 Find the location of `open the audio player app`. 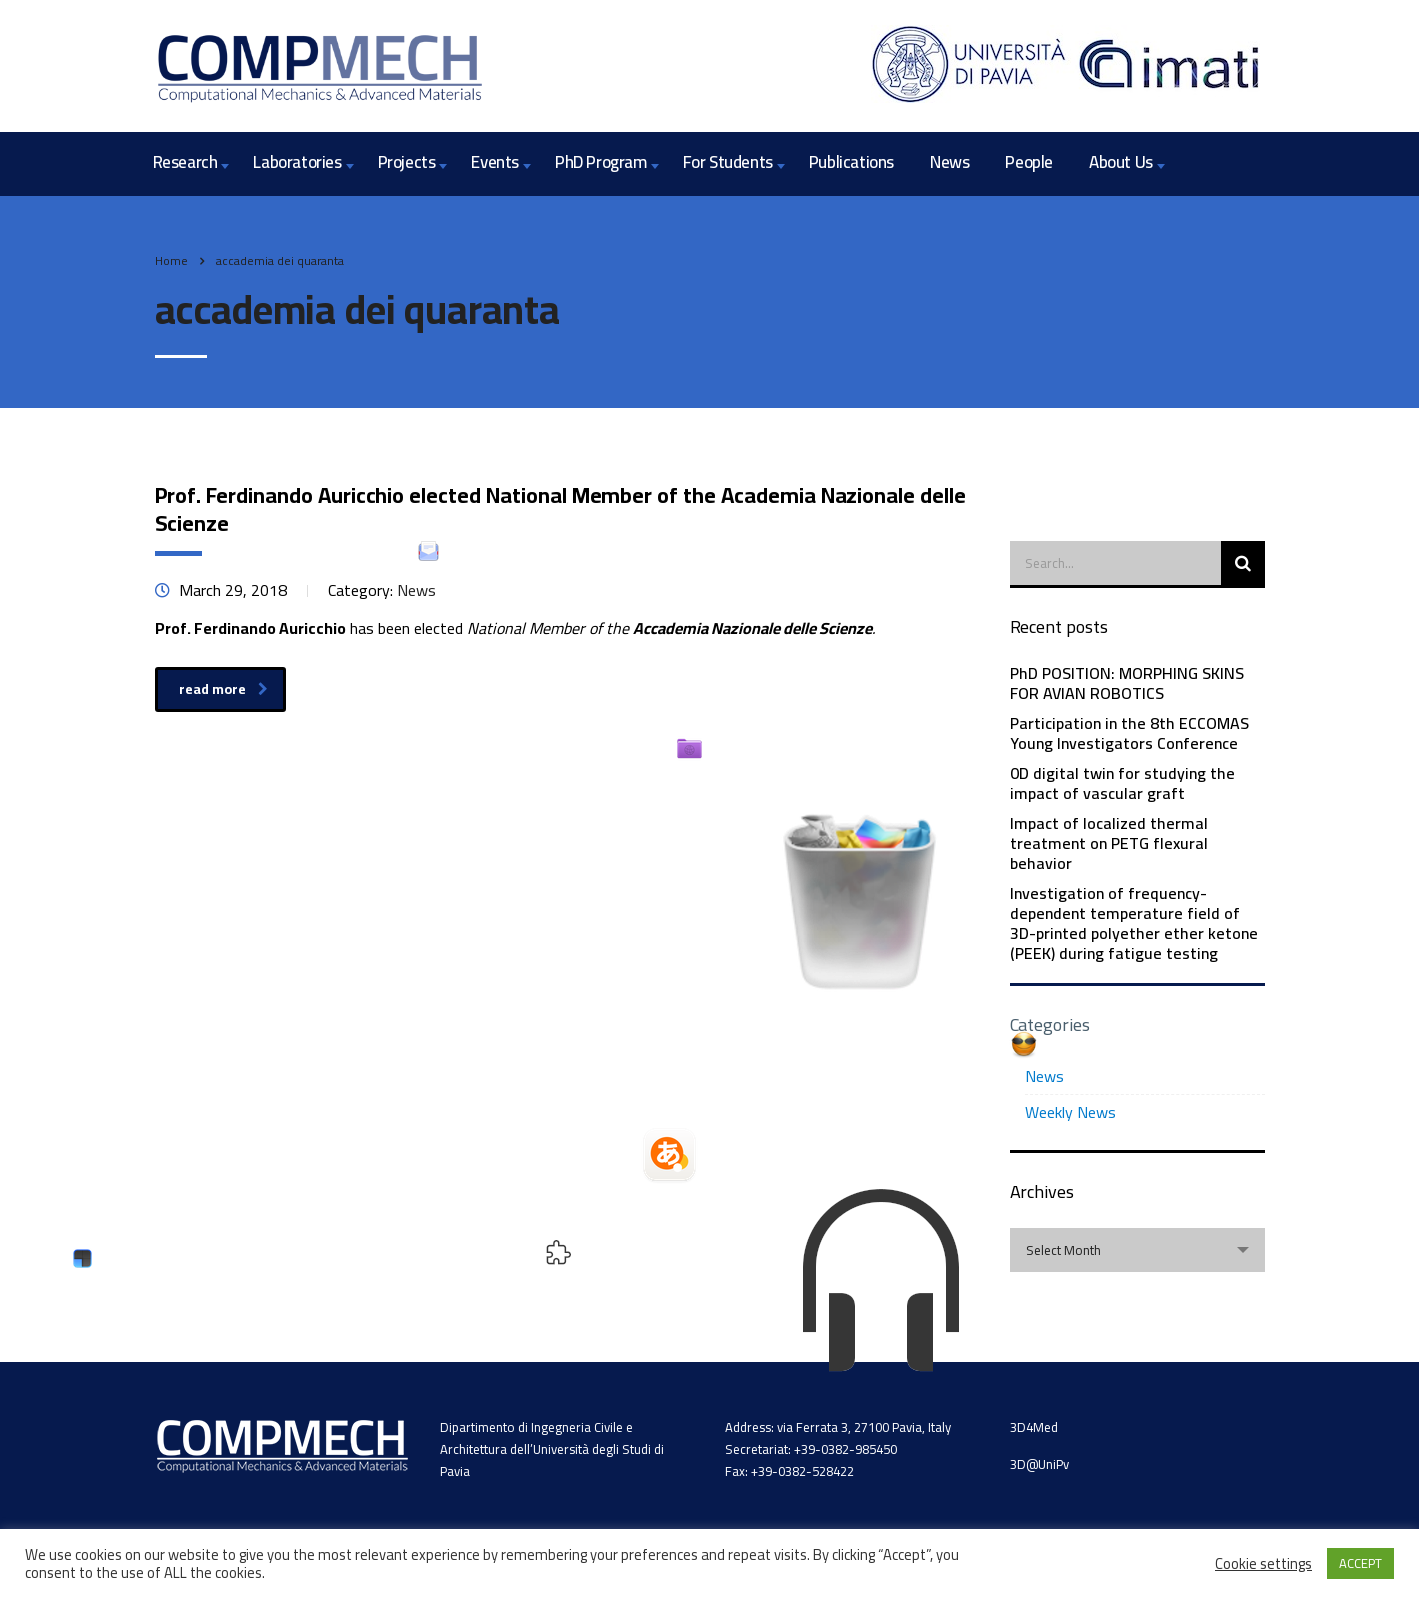

open the audio player app is located at coordinates (881, 1280).